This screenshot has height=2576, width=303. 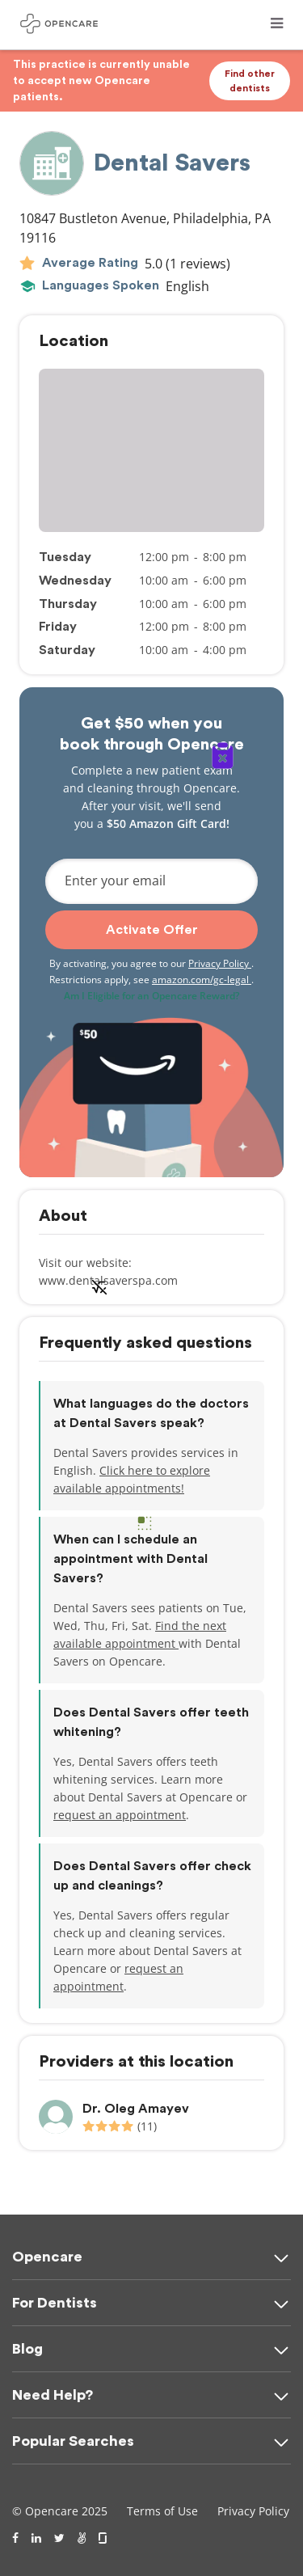 What do you see at coordinates (99, 1287) in the screenshot?
I see `disable math mode or calculations` at bounding box center [99, 1287].